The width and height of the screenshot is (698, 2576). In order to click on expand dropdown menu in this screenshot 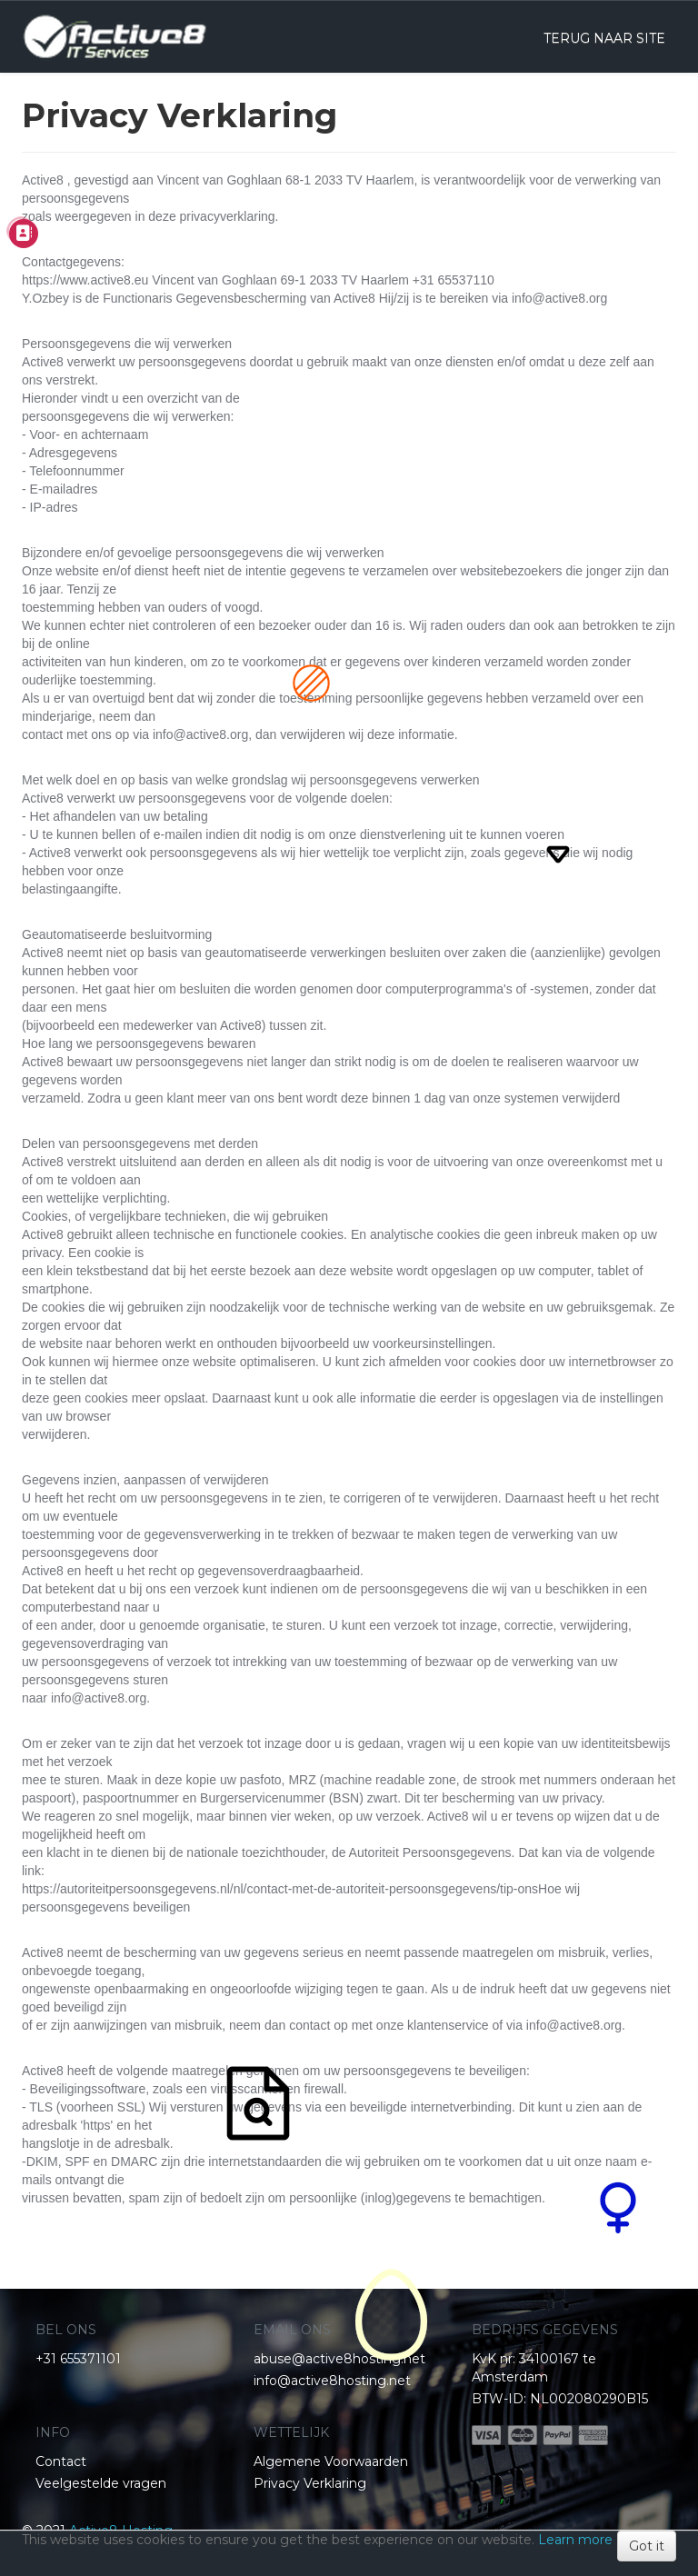, I will do `click(558, 854)`.